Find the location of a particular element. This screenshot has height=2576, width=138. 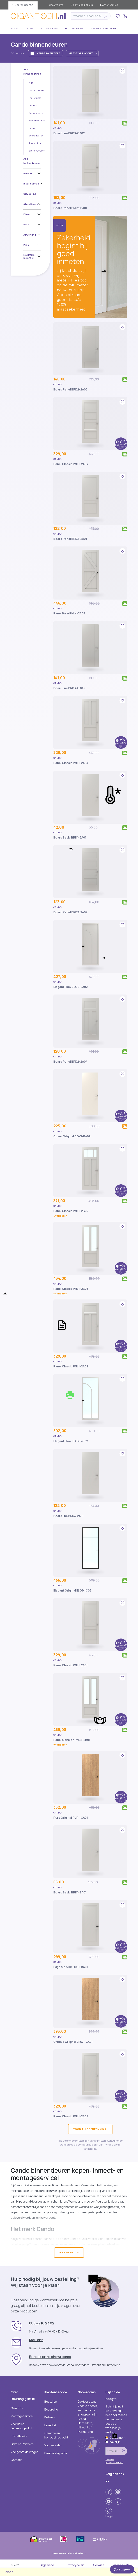

indicates low temperature or cold conditions is located at coordinates (111, 795).